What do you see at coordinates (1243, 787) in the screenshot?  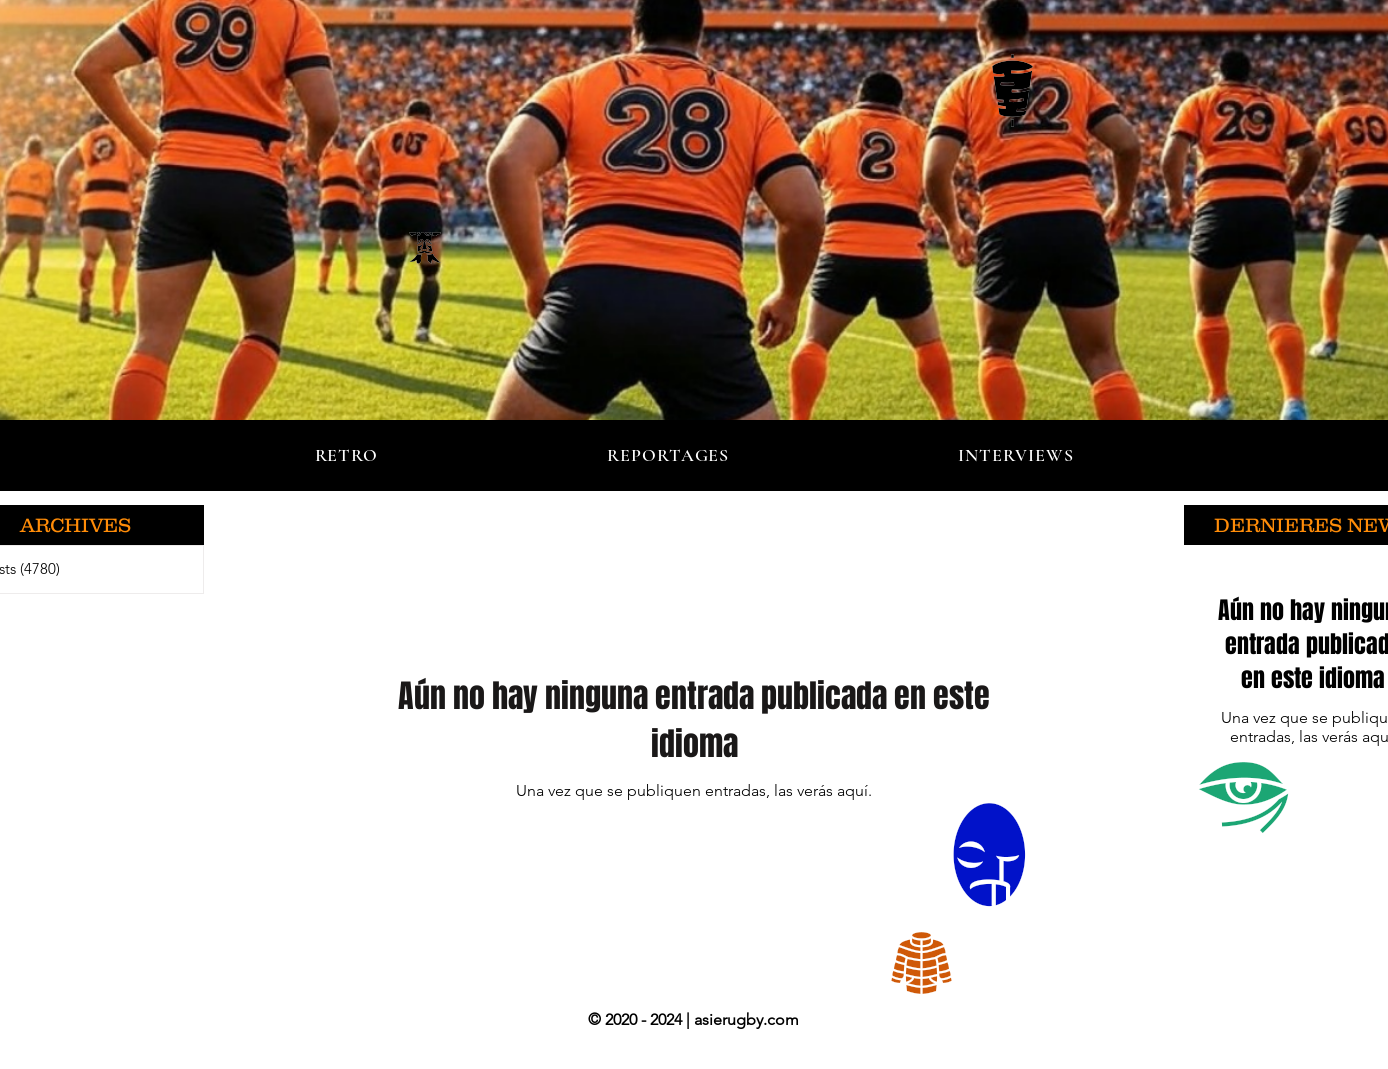 I see `indicates eye strain or fatigue warning` at bounding box center [1243, 787].